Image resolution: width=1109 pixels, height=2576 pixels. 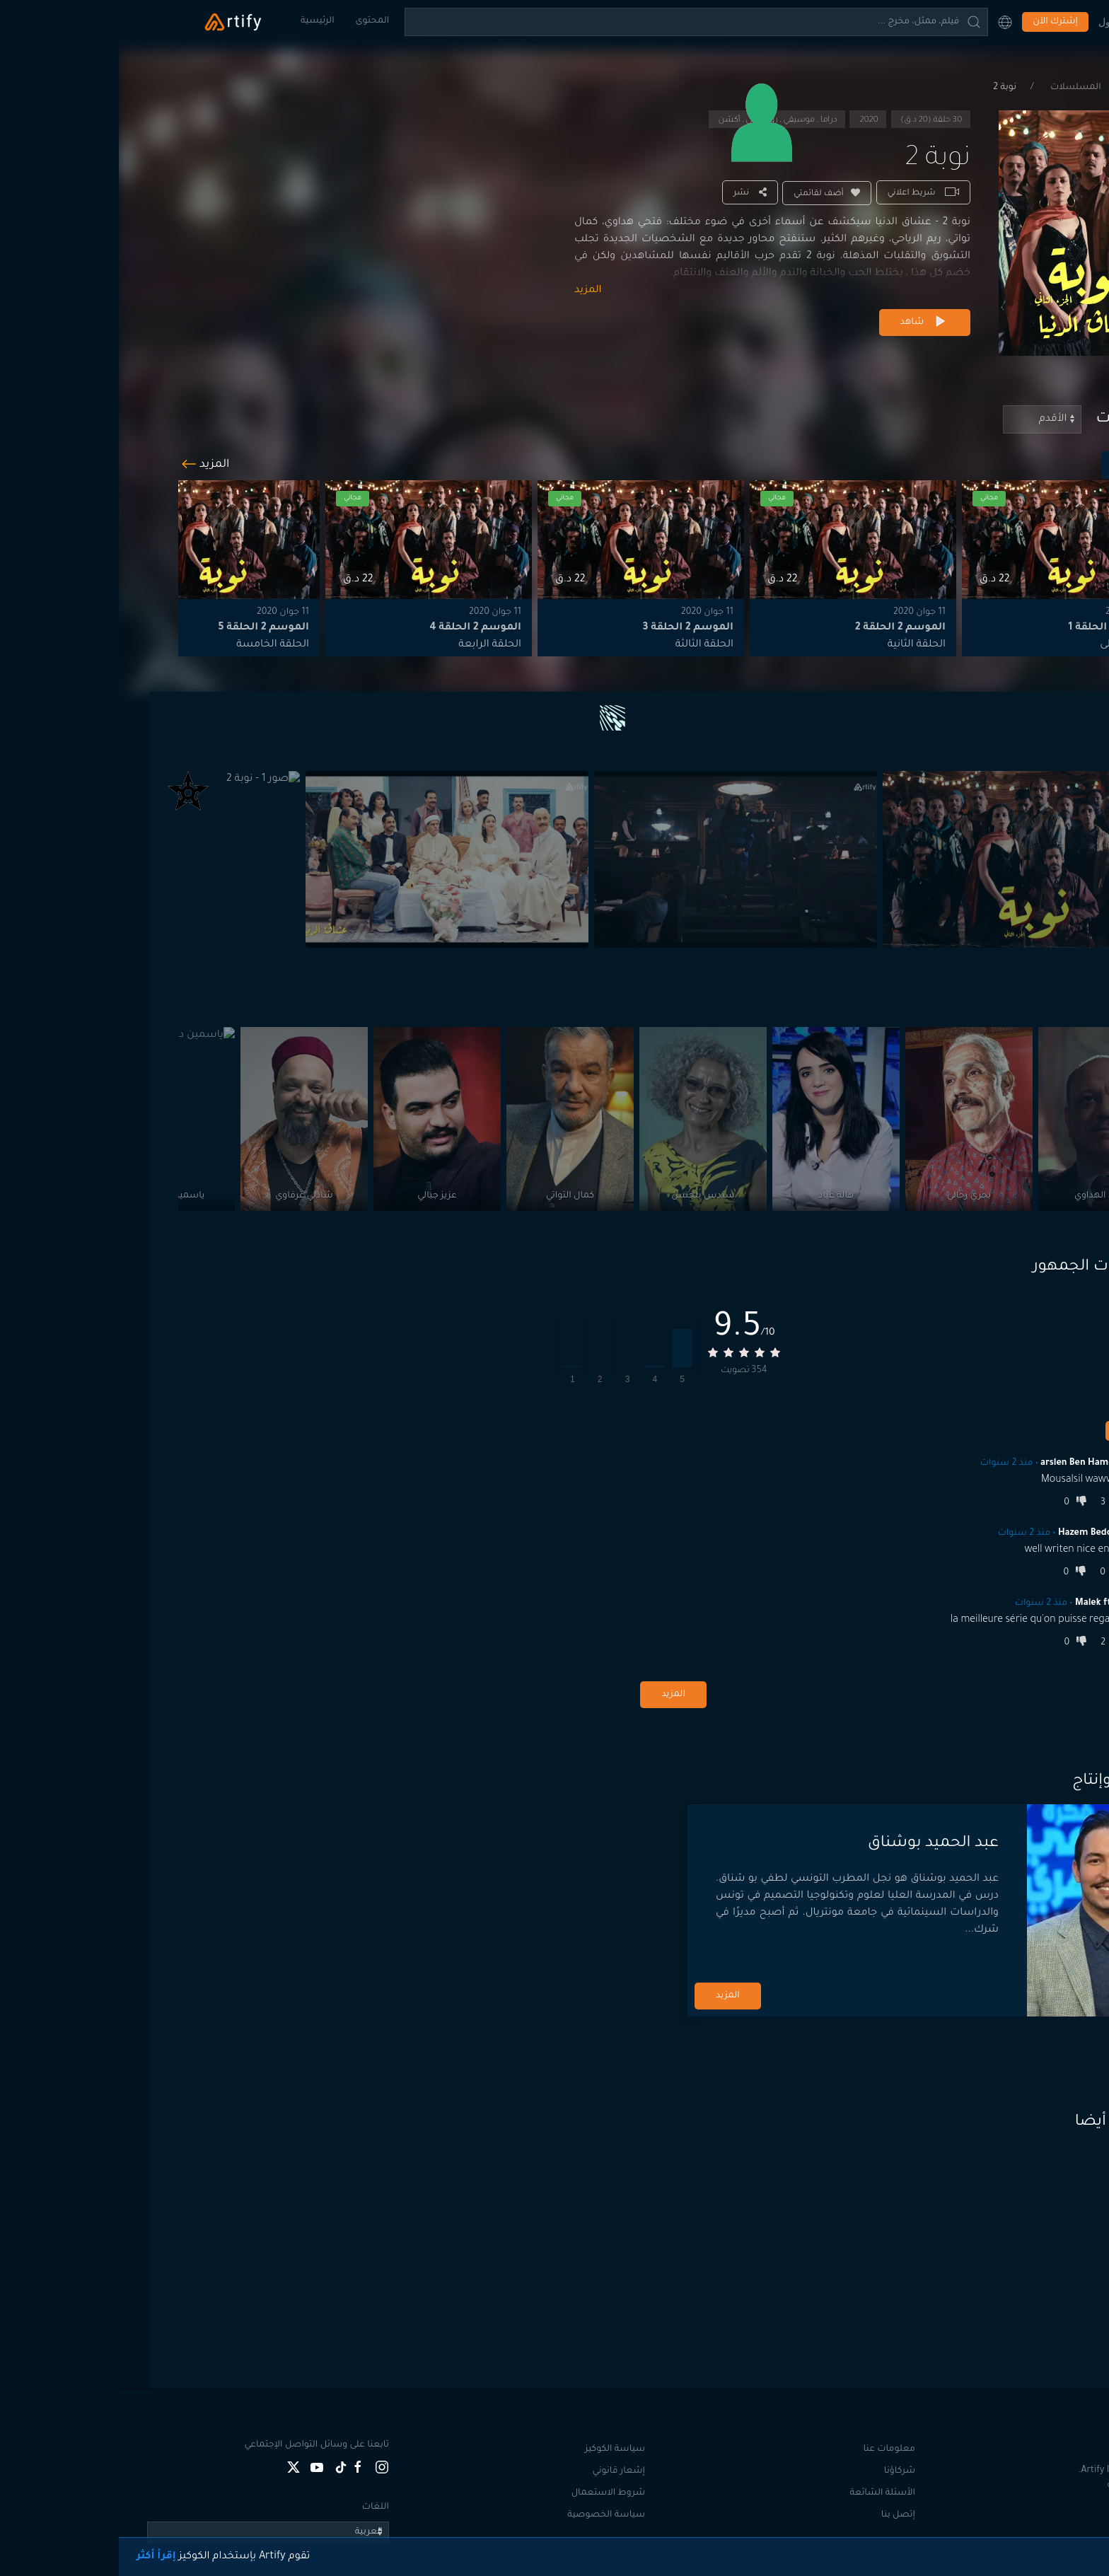 What do you see at coordinates (188, 791) in the screenshot?
I see `throwing star weapon in a game inventory` at bounding box center [188, 791].